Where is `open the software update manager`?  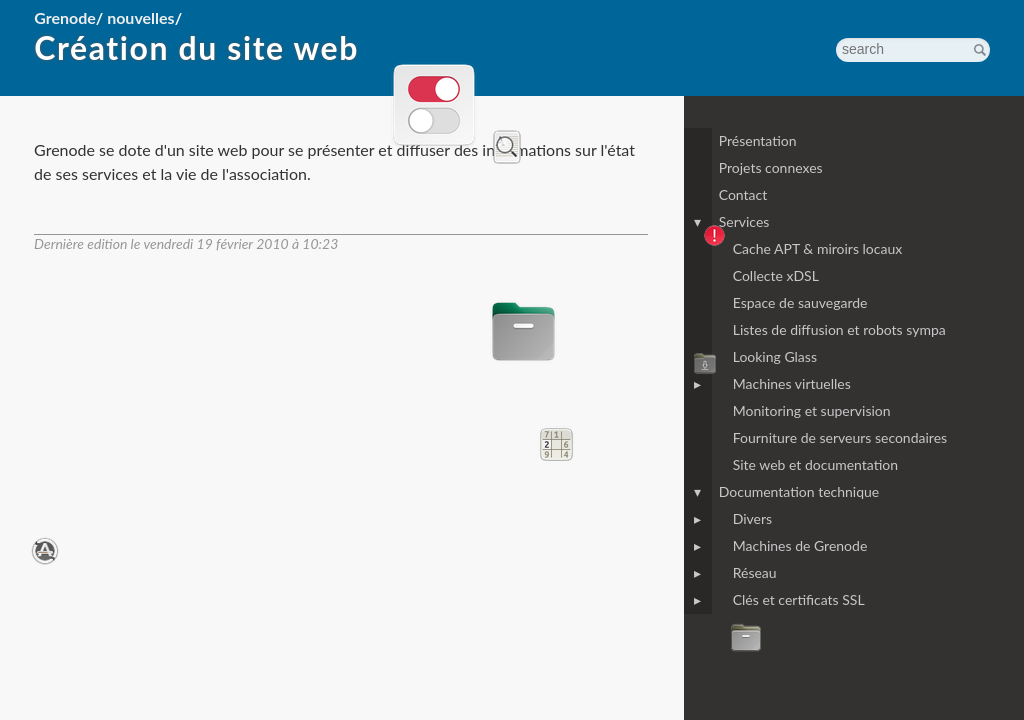
open the software update manager is located at coordinates (45, 551).